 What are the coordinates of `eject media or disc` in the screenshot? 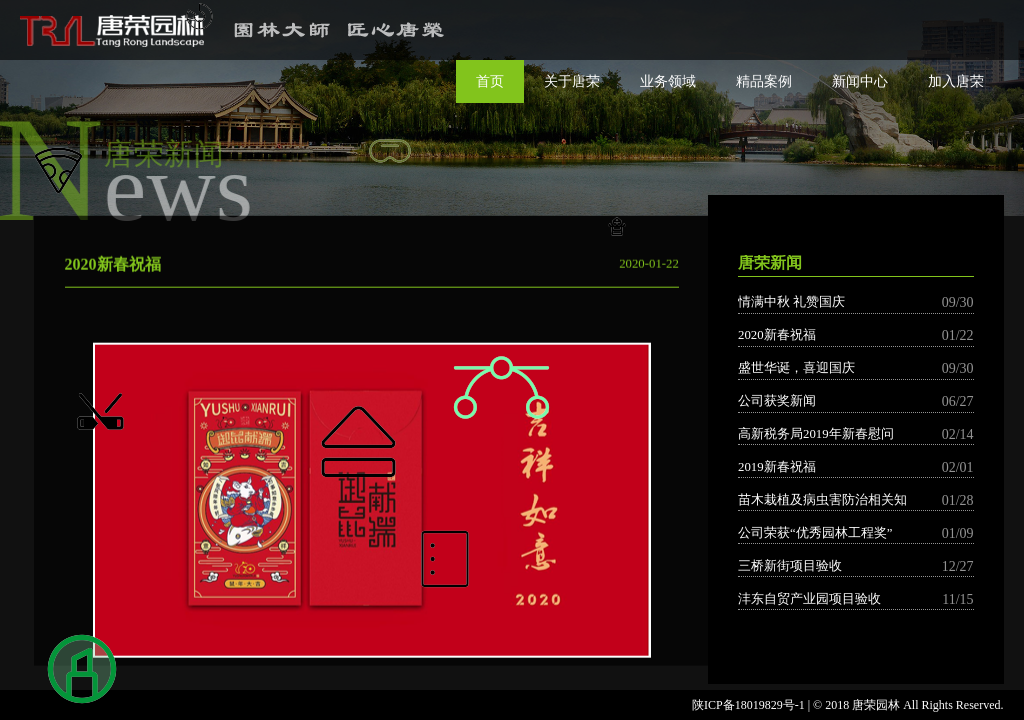 It's located at (358, 446).